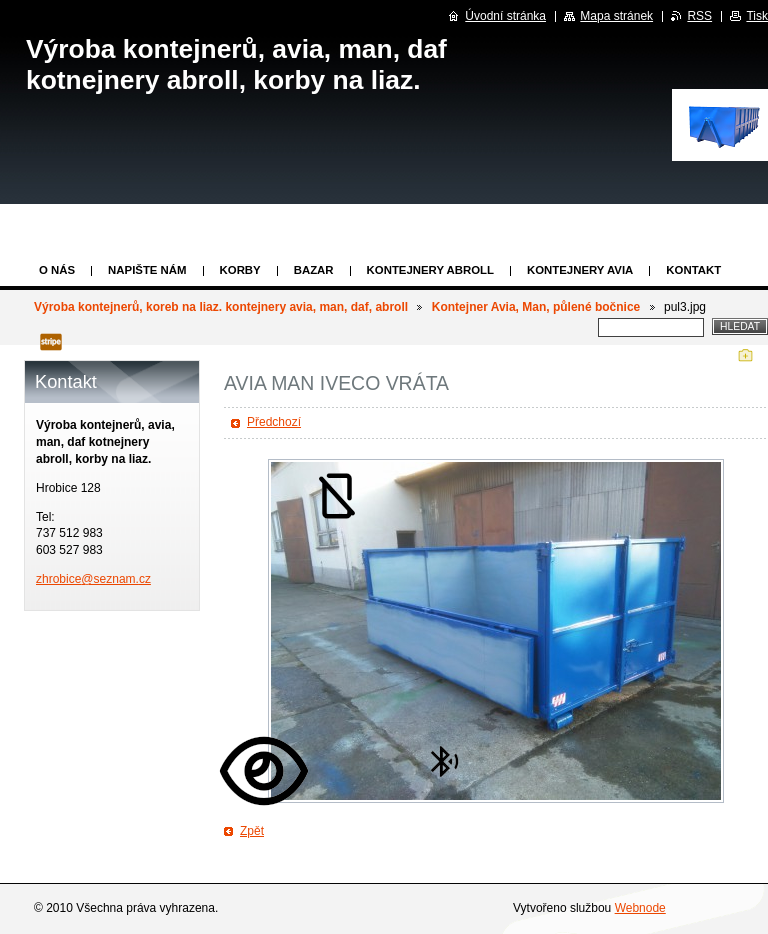 The image size is (768, 934). Describe the element at coordinates (264, 771) in the screenshot. I see `view or preview content` at that location.